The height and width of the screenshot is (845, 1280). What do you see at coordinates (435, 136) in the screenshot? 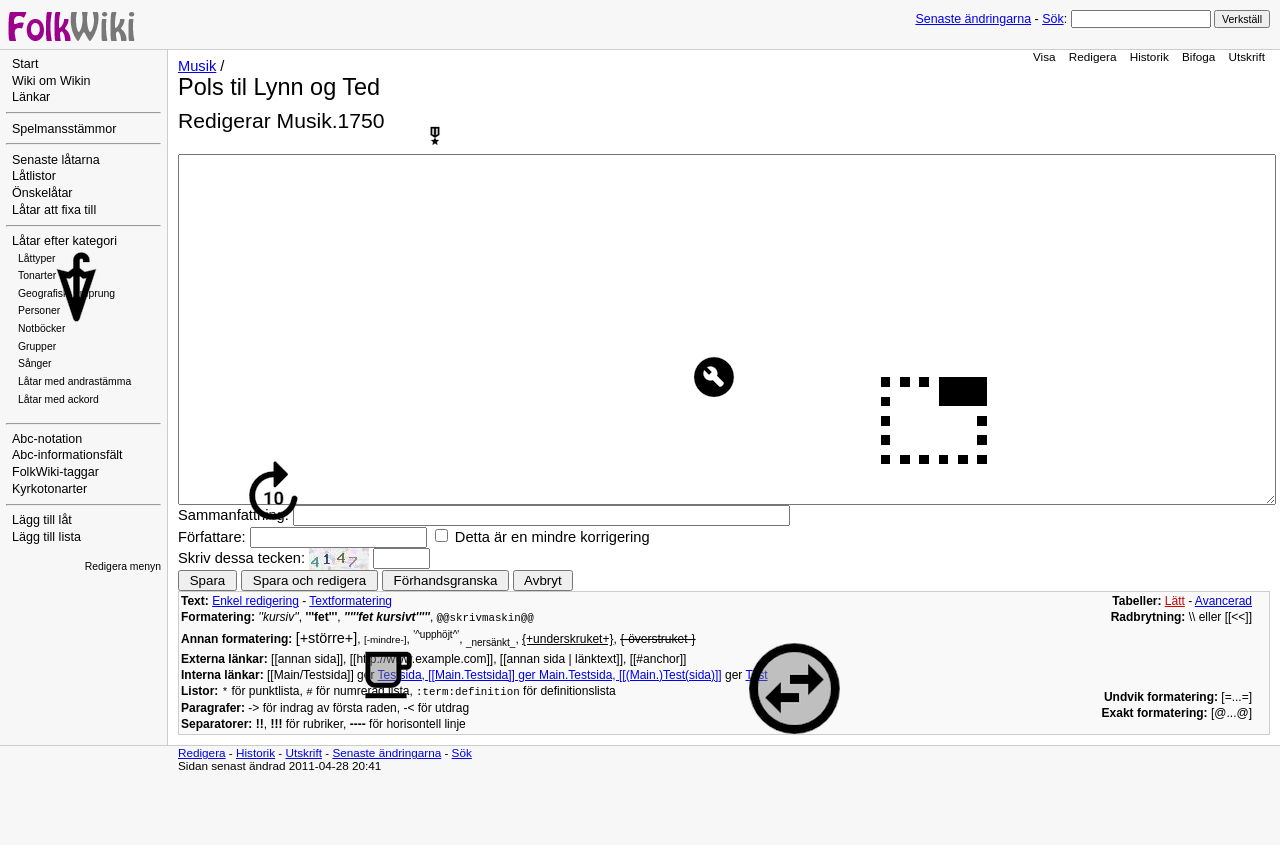
I see `view achievements or badges earned` at bounding box center [435, 136].